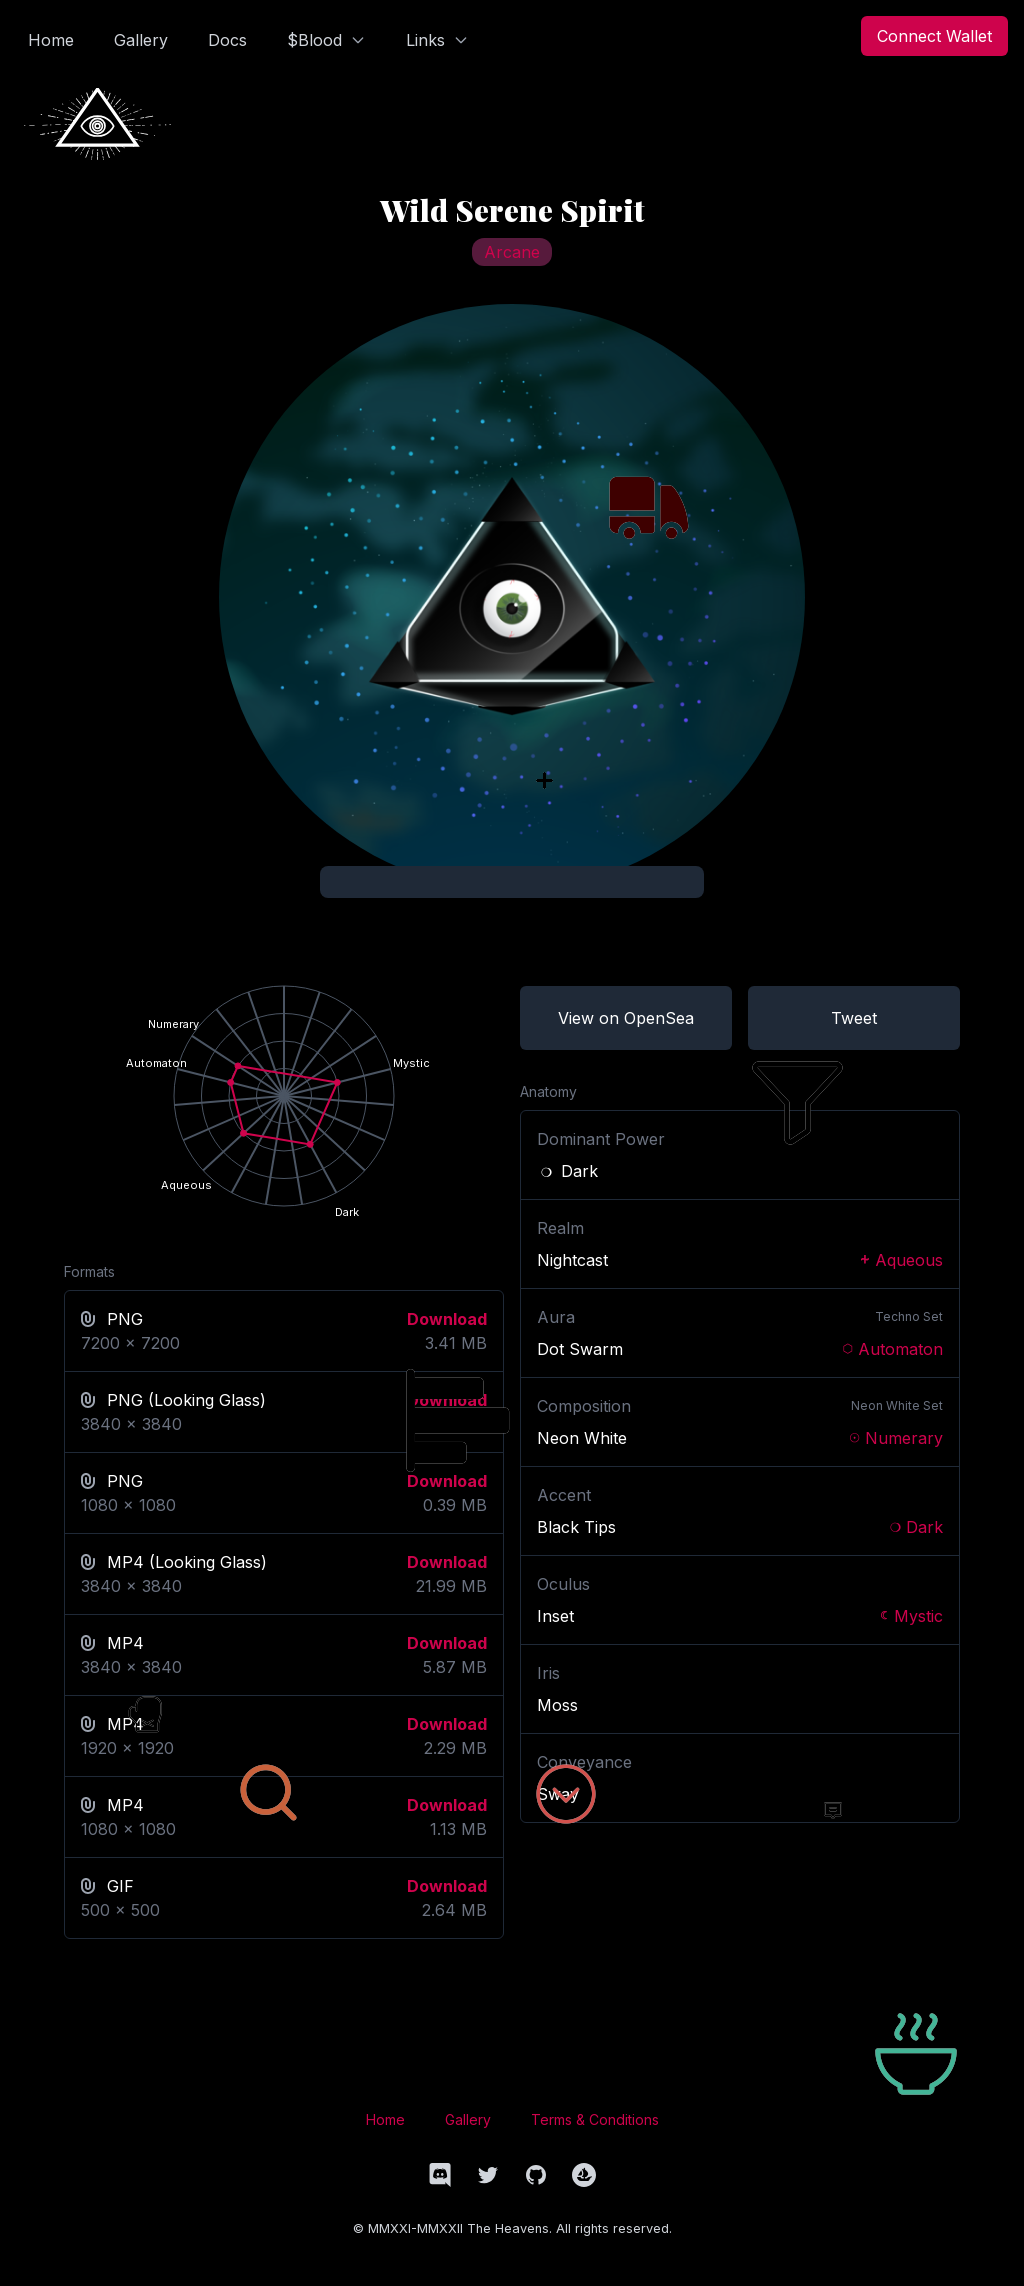 This screenshot has width=1024, height=2286. Describe the element at coordinates (916, 2054) in the screenshot. I see `view food or dining options` at that location.